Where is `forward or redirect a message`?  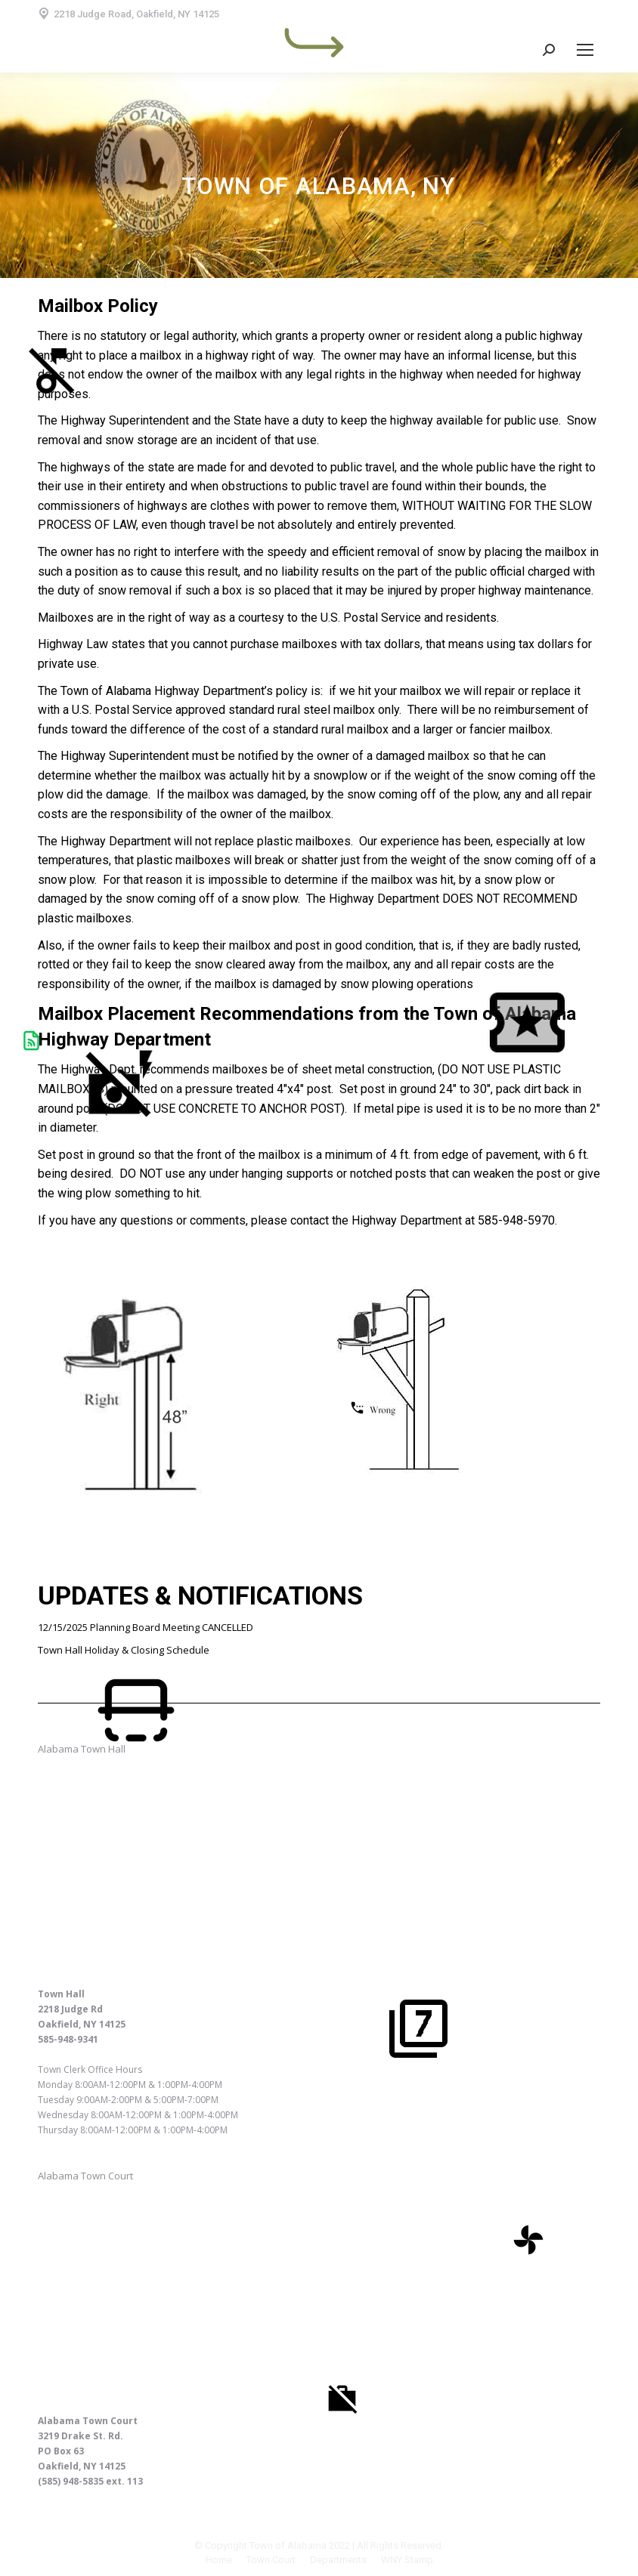 forward or redirect a message is located at coordinates (314, 42).